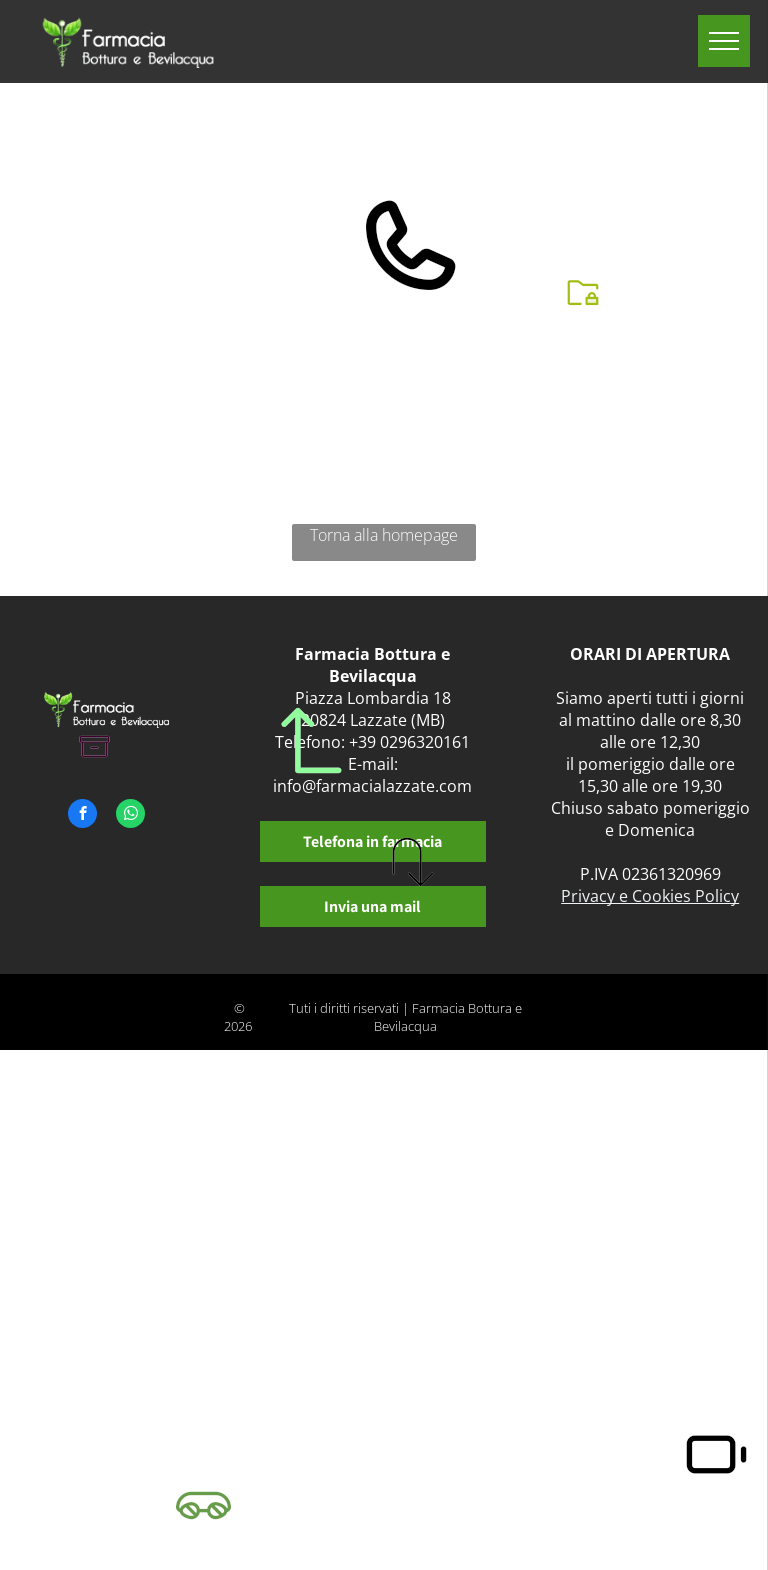  Describe the element at coordinates (411, 862) in the screenshot. I see `redo or repeat last action` at that location.